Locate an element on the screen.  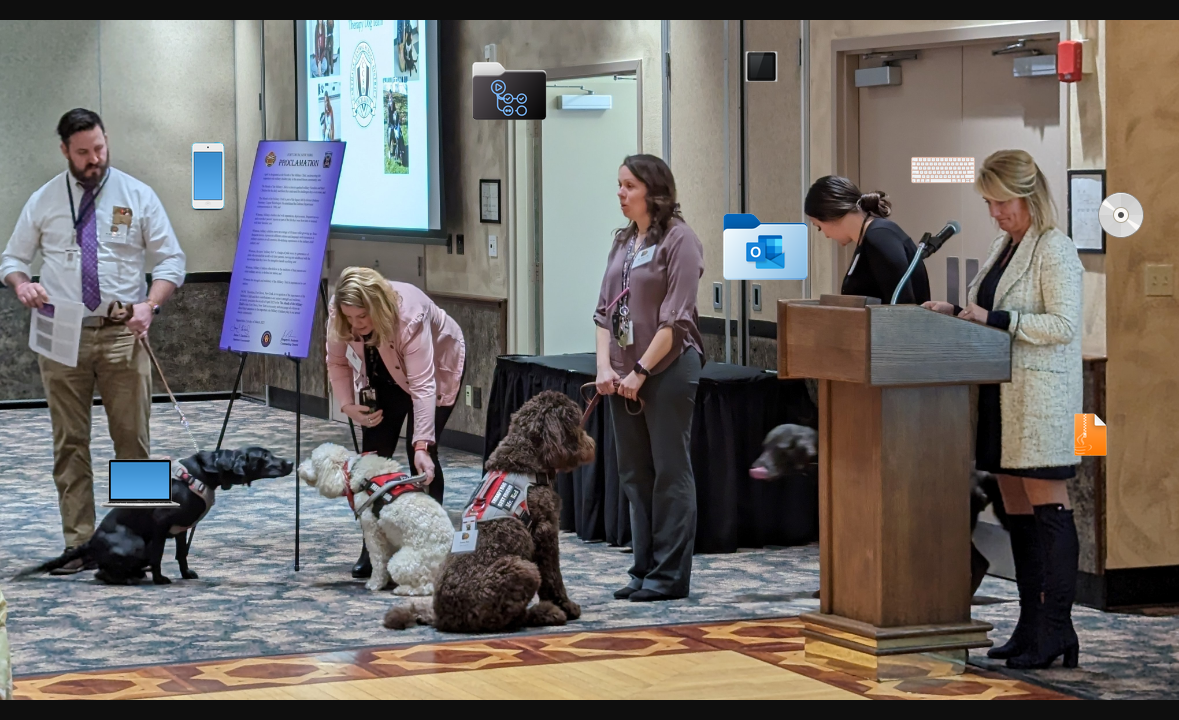
folder containing github actions workflows is located at coordinates (509, 93).